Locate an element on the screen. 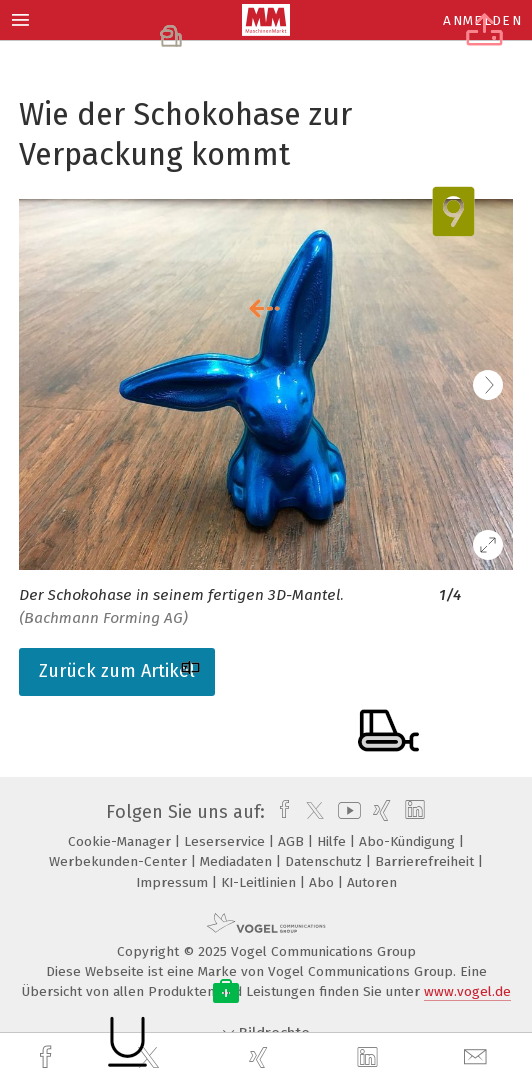 This screenshot has height=1082, width=532. access medical or health resources is located at coordinates (226, 992).